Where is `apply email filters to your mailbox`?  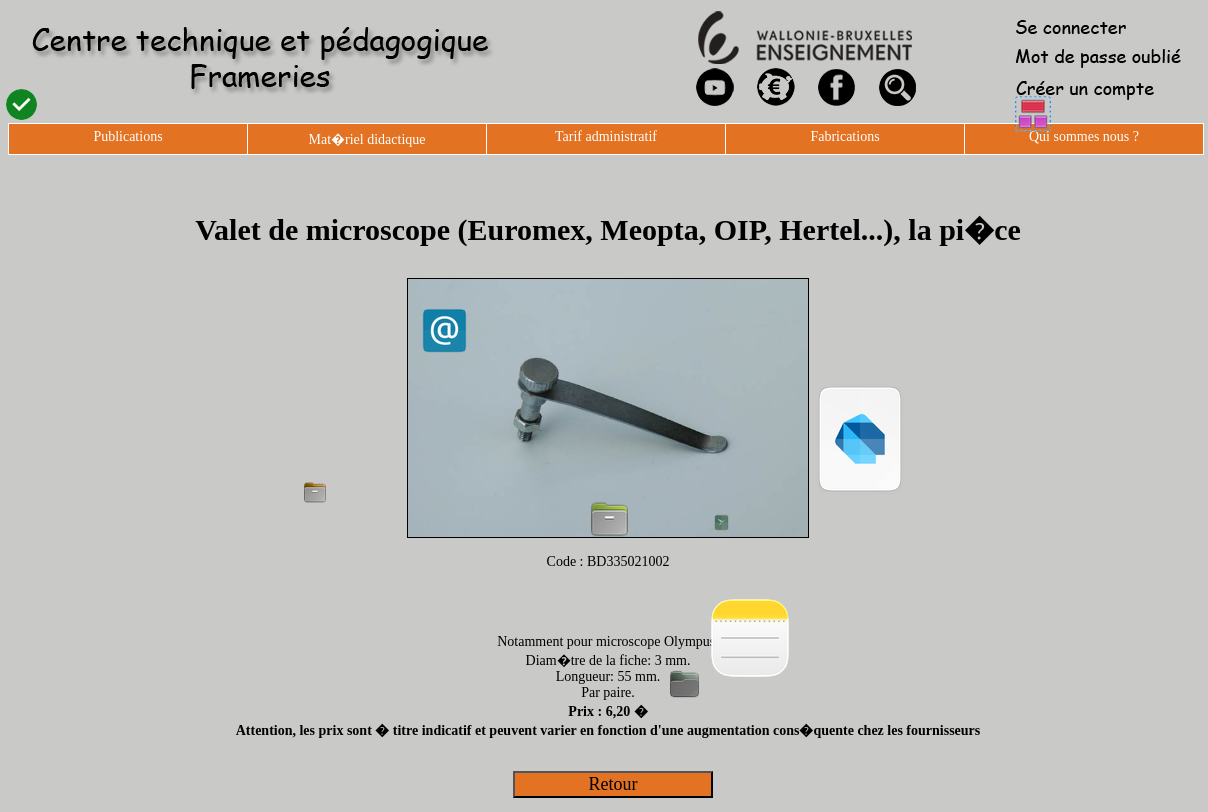
apply email filters to your mailbox is located at coordinates (21, 104).